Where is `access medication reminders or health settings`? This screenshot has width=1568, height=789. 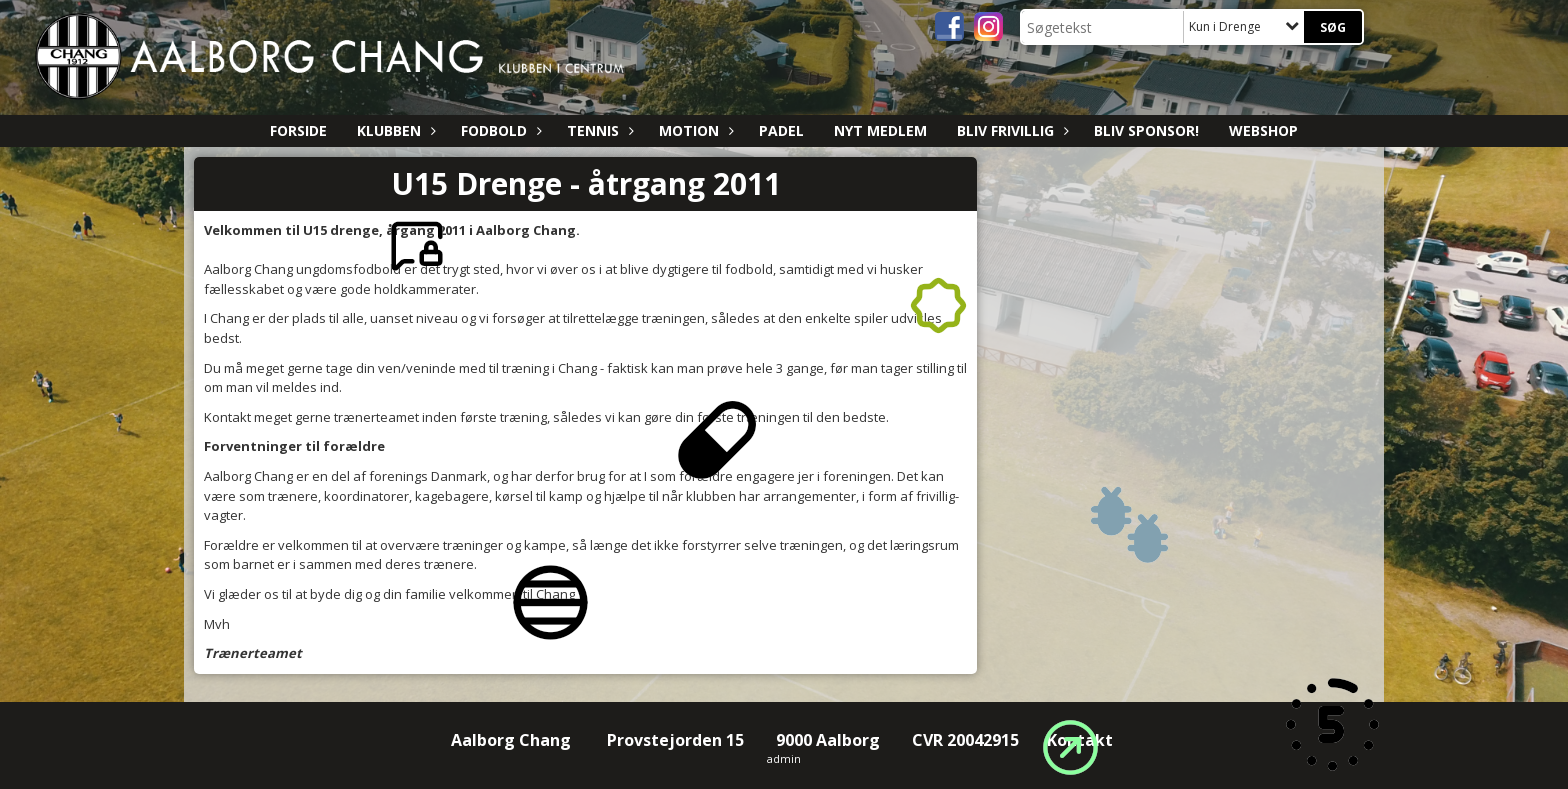 access medication reminders or health settings is located at coordinates (717, 440).